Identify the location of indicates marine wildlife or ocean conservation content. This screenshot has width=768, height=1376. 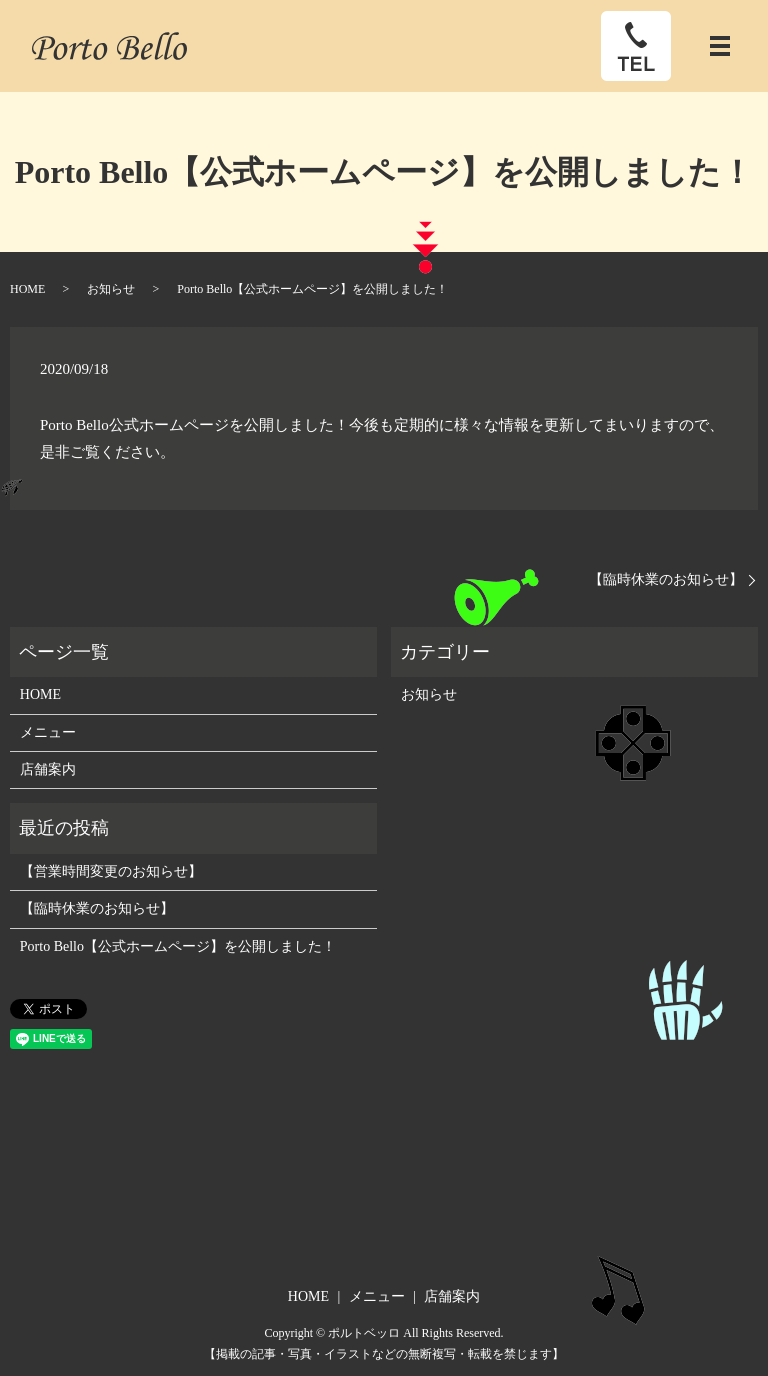
(12, 488).